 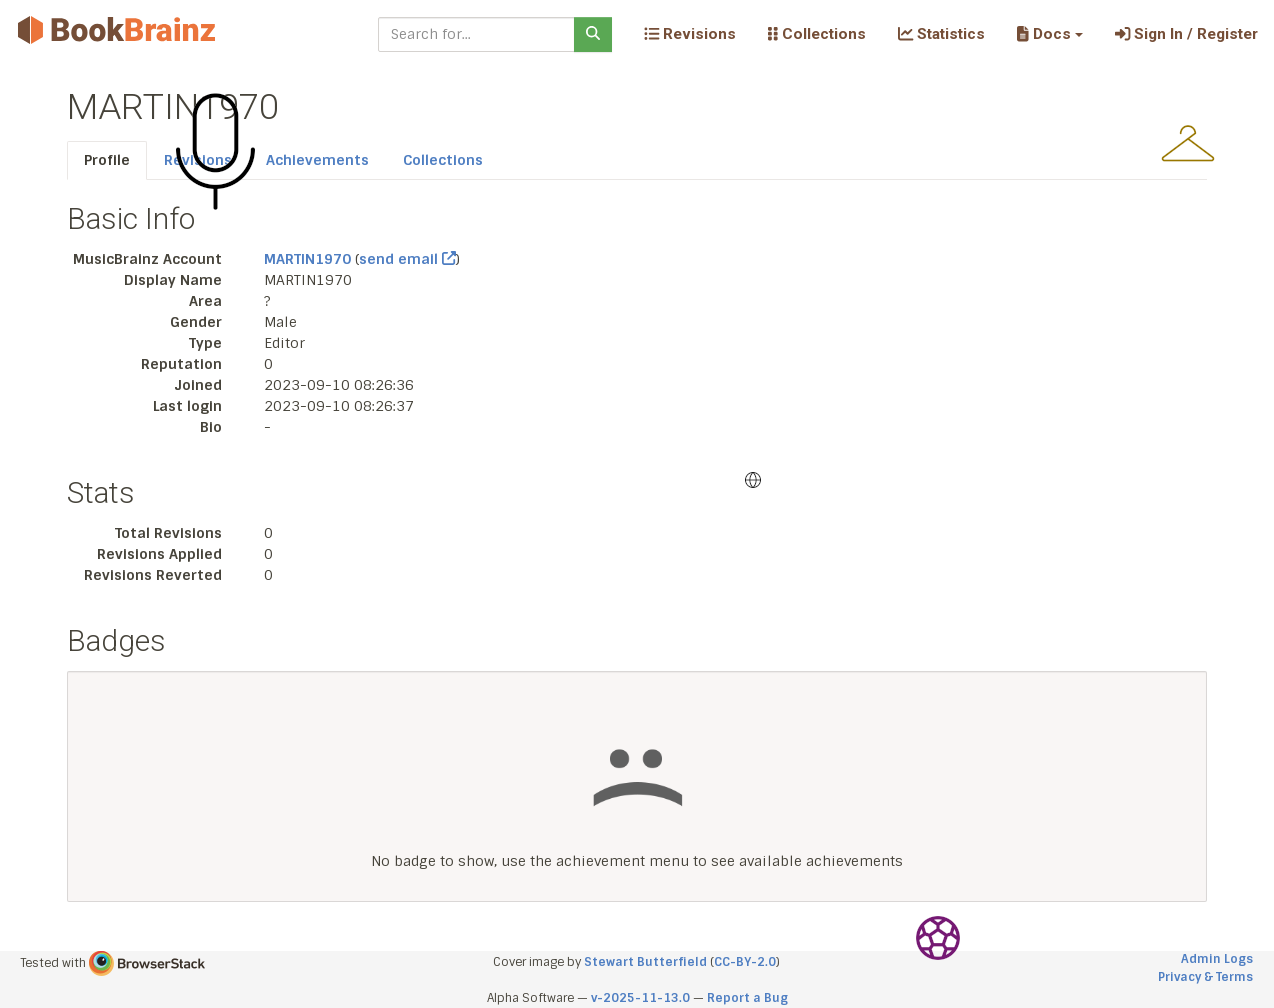 I want to click on tap to use voice input, so click(x=215, y=149).